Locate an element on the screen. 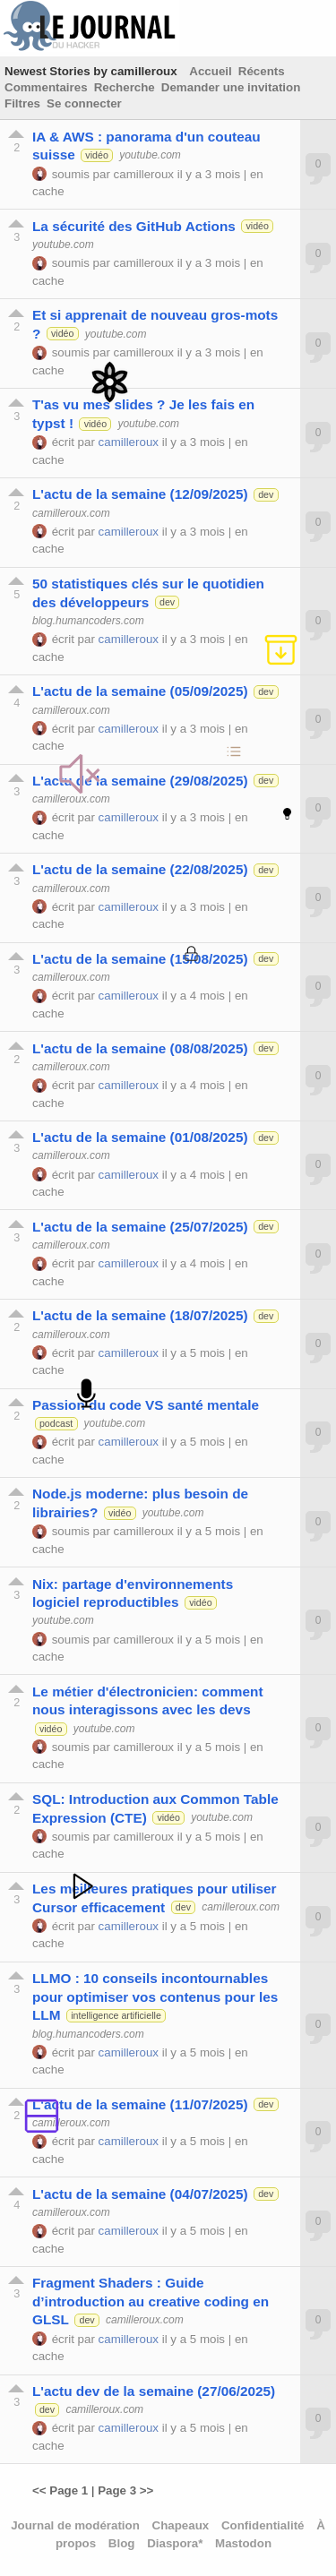 The width and height of the screenshot is (336, 2576). indicates a locked or secured item is located at coordinates (191, 953).